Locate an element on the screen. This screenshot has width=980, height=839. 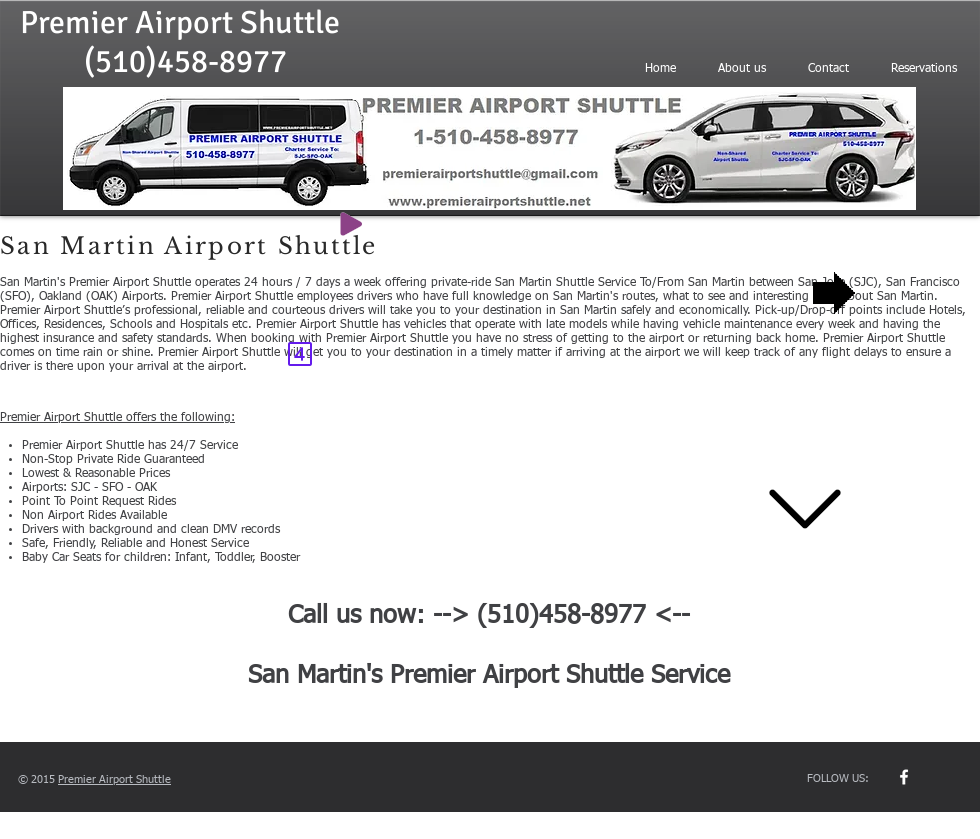
play media or video content is located at coordinates (351, 224).